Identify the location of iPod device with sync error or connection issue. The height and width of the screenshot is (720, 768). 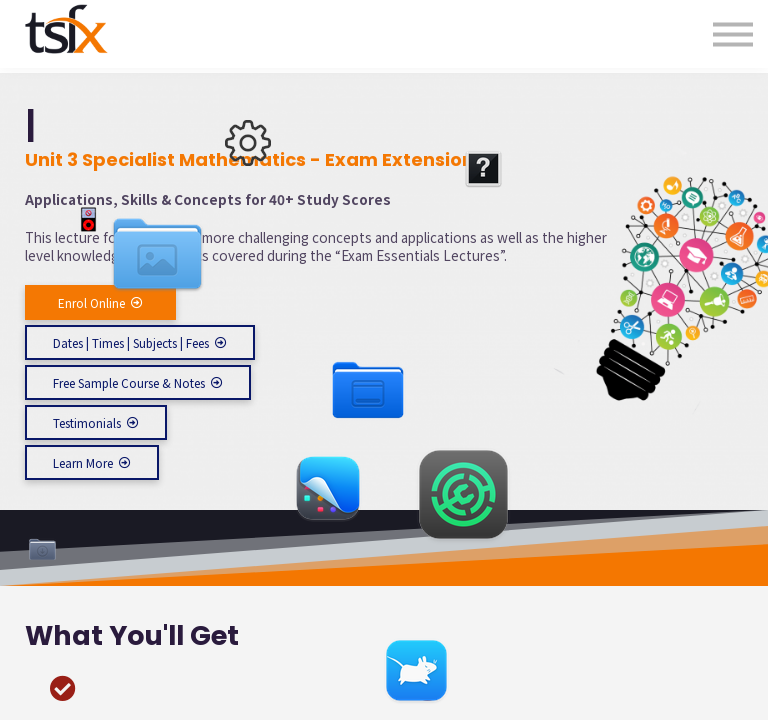
(88, 219).